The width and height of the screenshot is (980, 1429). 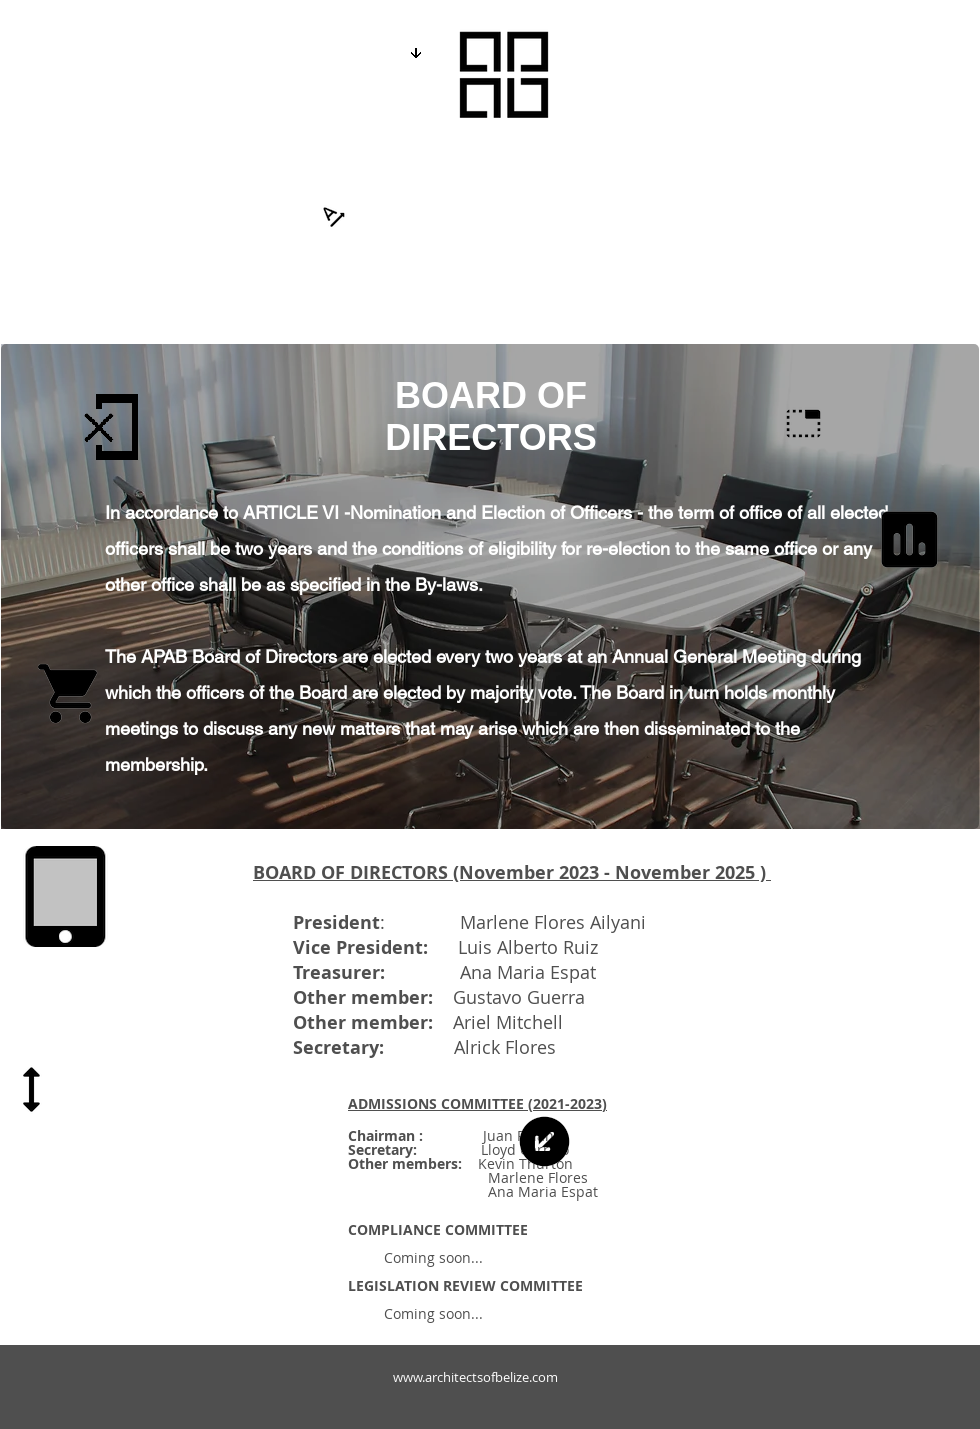 What do you see at coordinates (67, 896) in the screenshot?
I see `switch to tablet view` at bounding box center [67, 896].